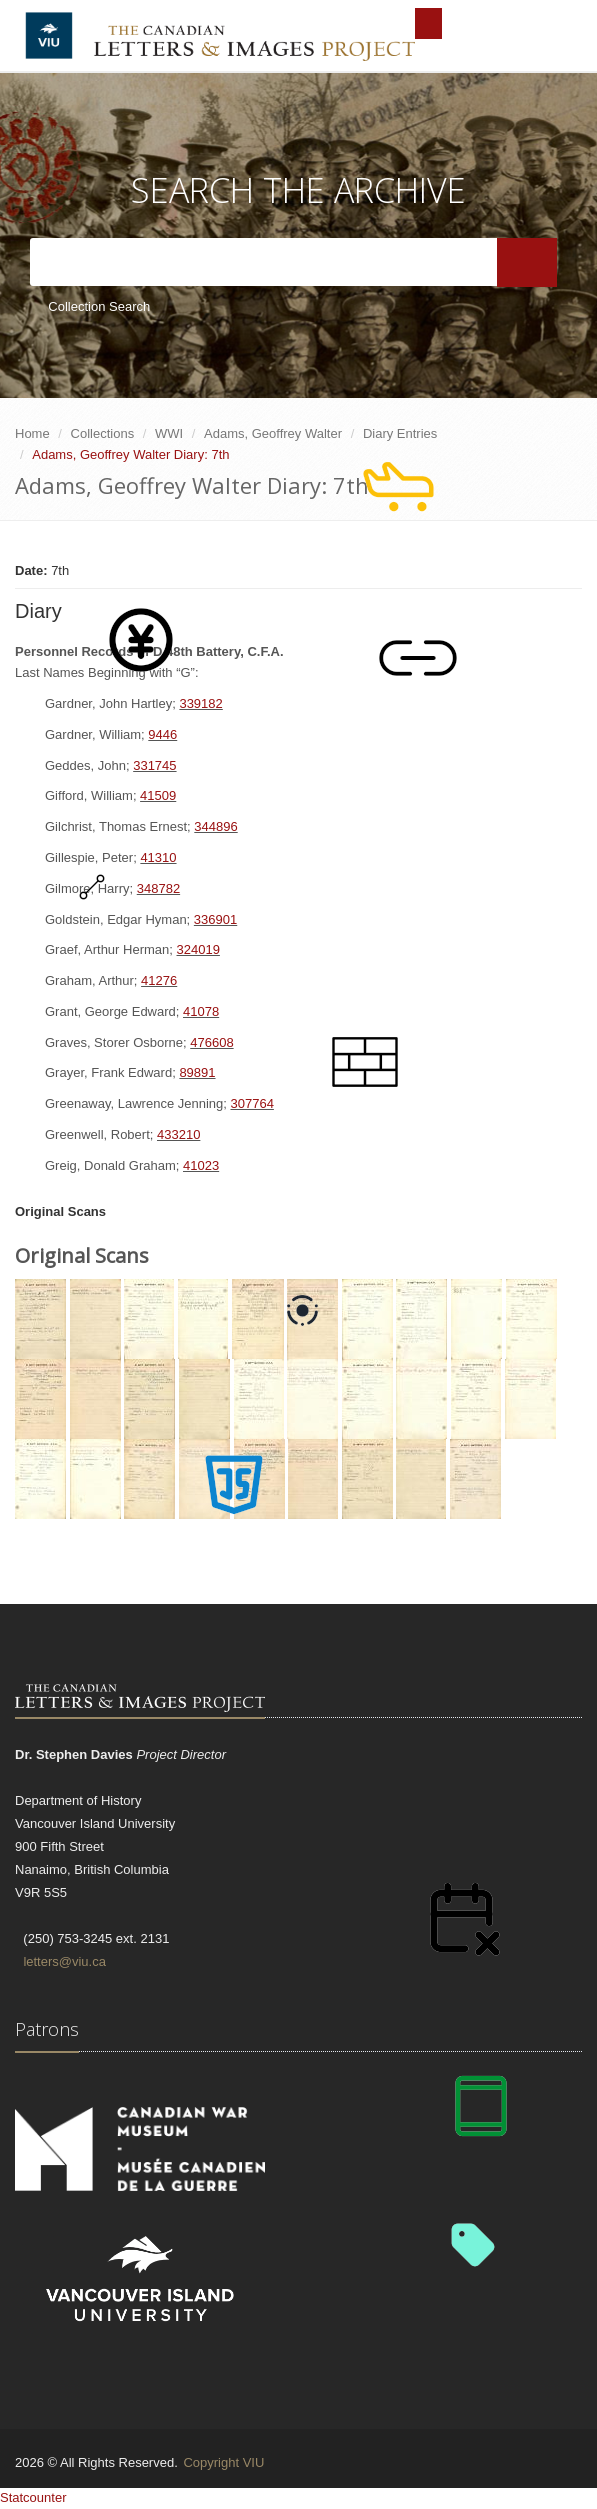 This screenshot has width=597, height=2509. Describe the element at coordinates (461, 1917) in the screenshot. I see `remove an event from your calendar` at that location.